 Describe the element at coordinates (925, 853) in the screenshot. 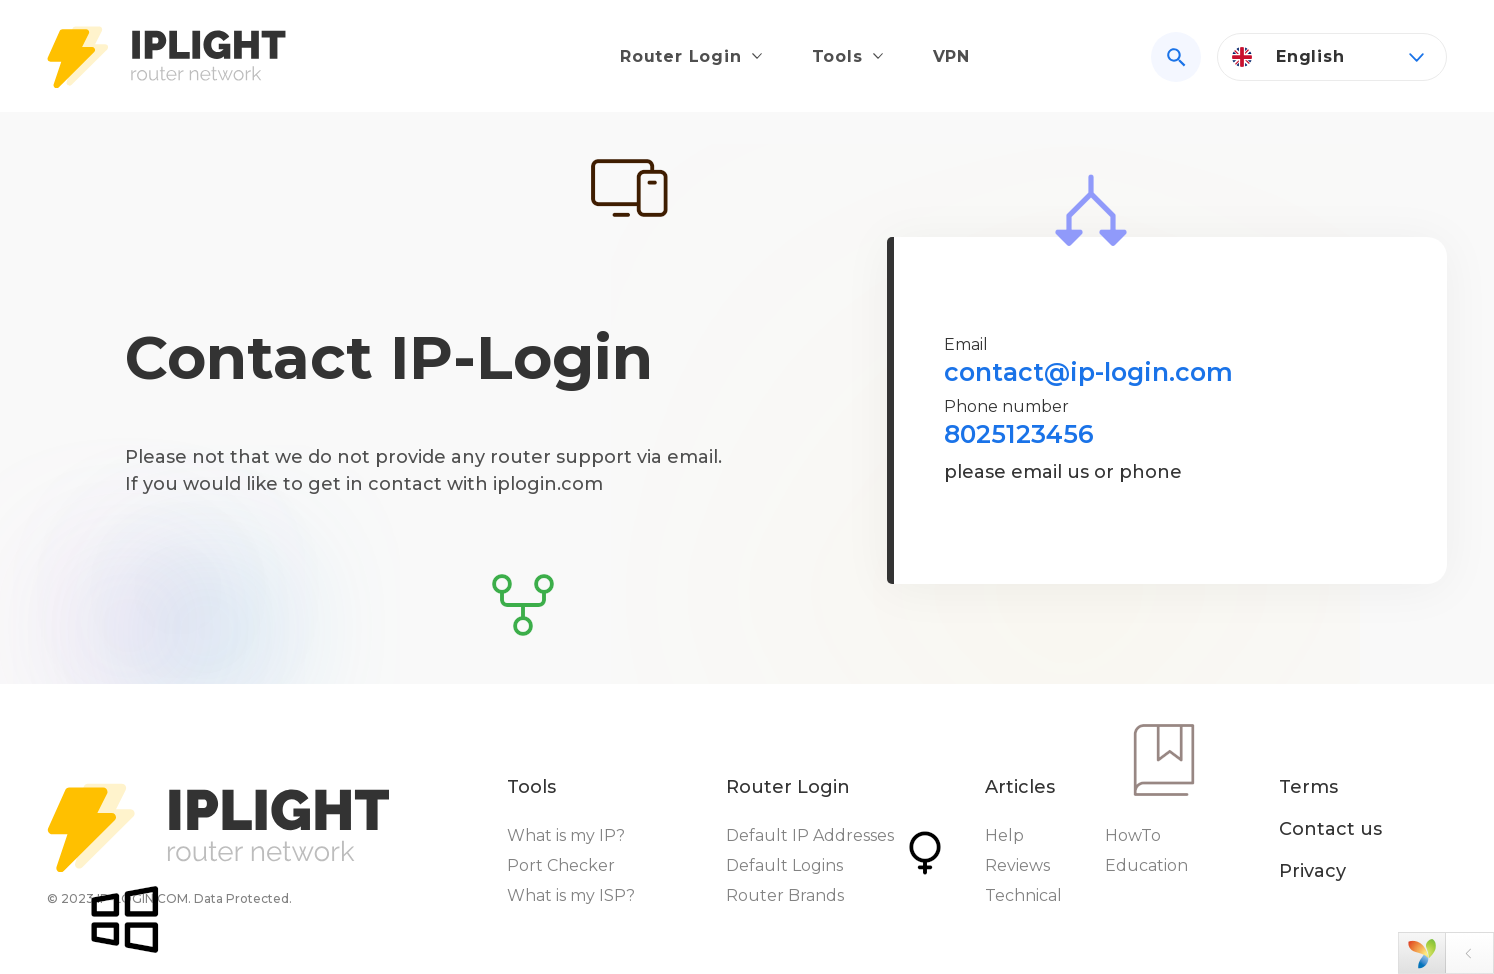

I see `select female gender option` at that location.